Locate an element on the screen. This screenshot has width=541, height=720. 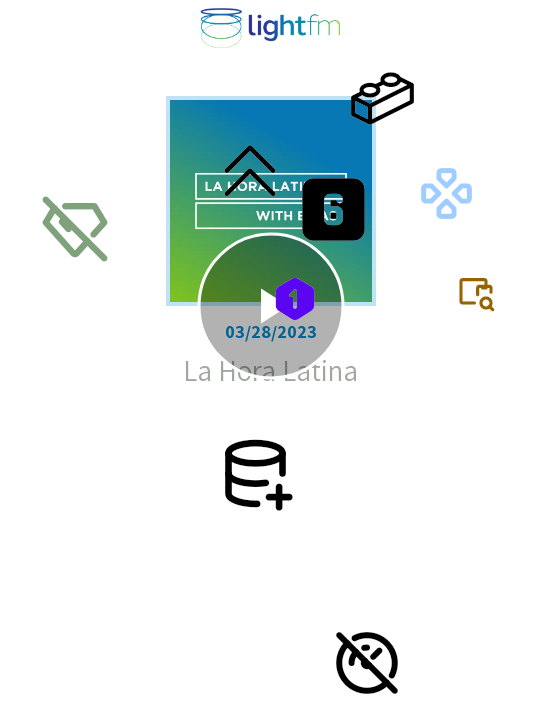
indicates step 6 in a numbered sequence is located at coordinates (333, 209).